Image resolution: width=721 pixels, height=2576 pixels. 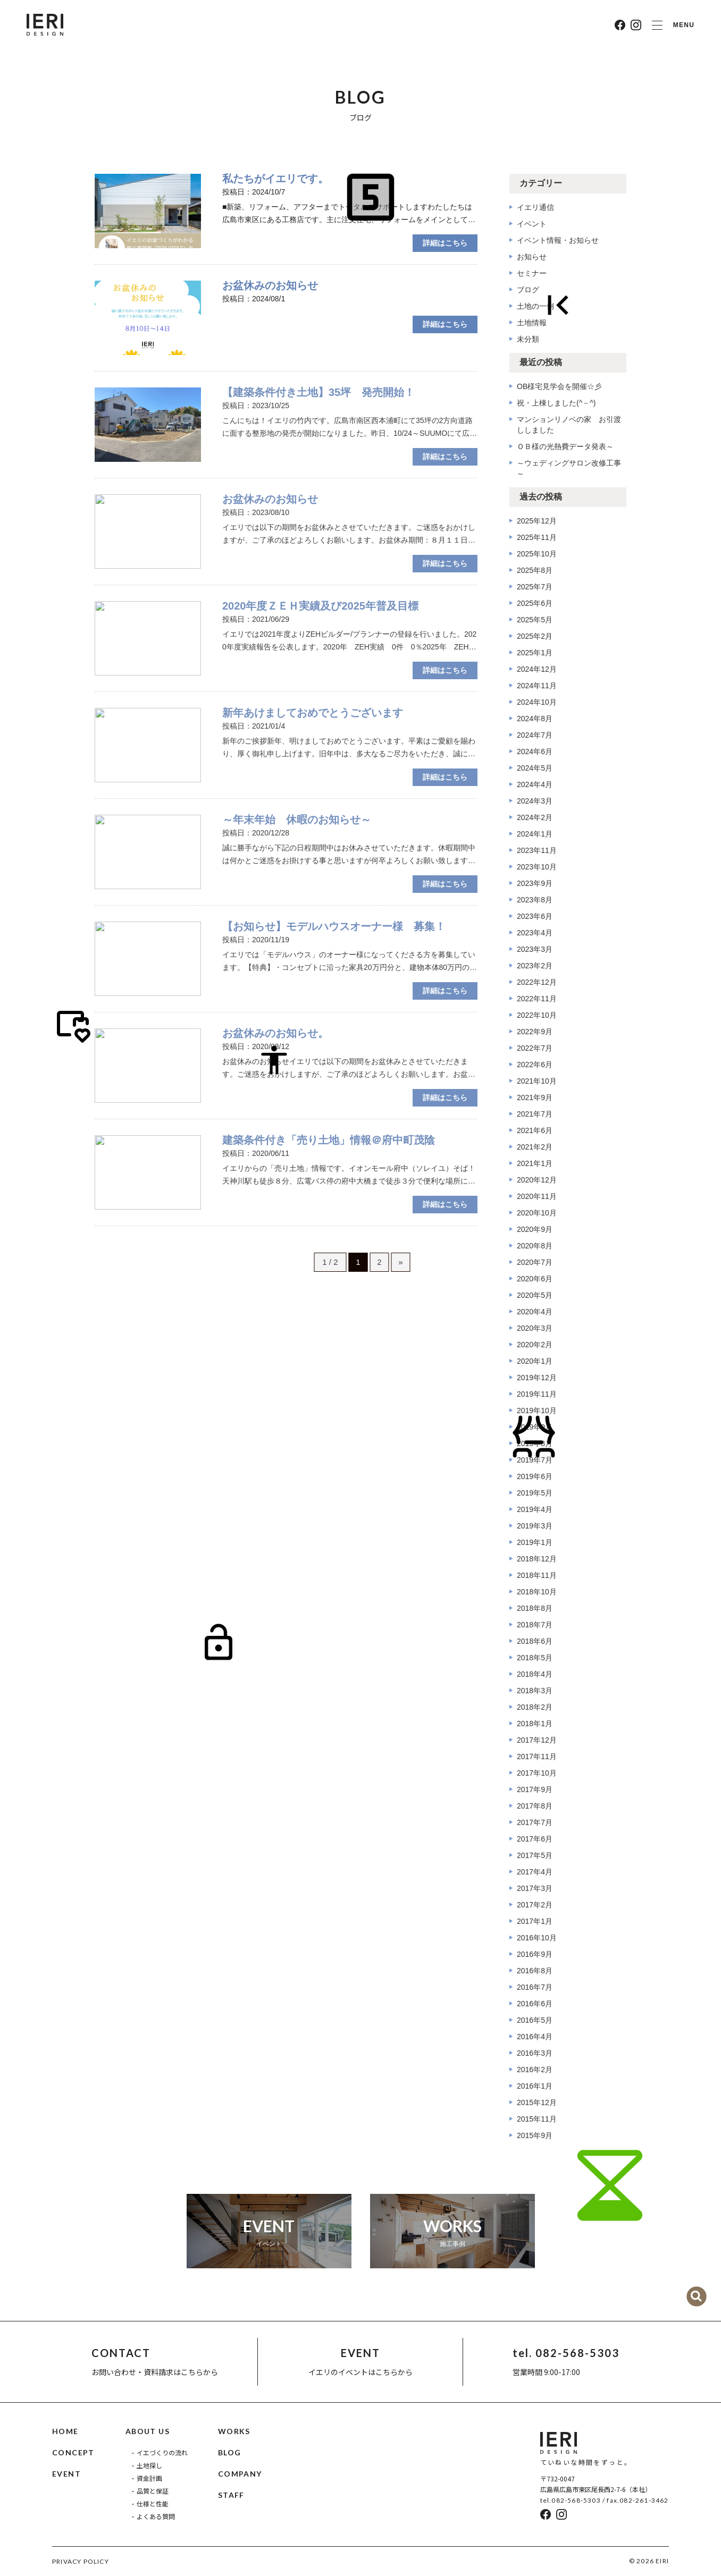 I want to click on access theater or cinema listings, so click(x=534, y=1437).